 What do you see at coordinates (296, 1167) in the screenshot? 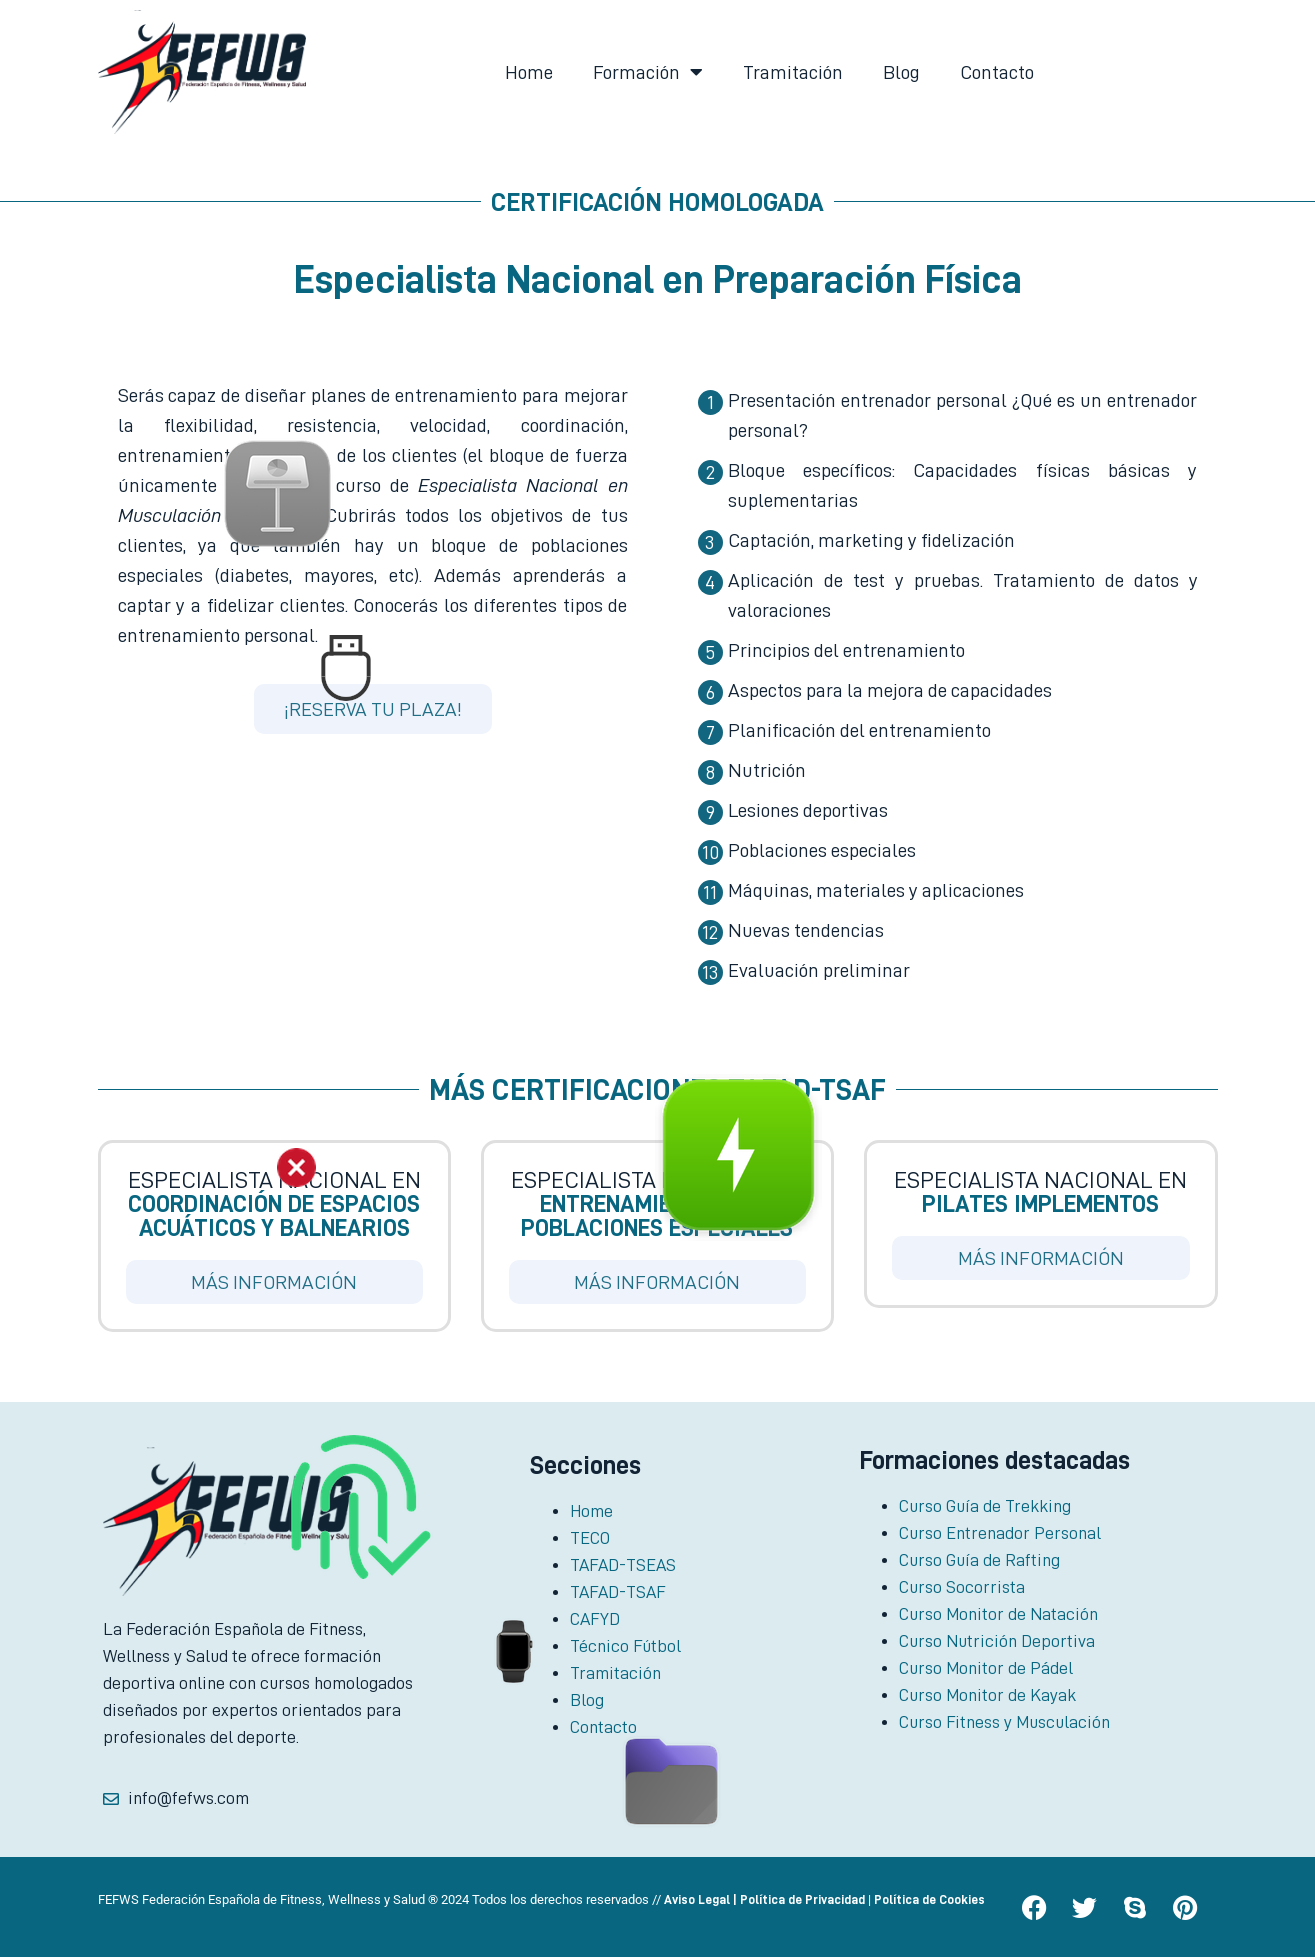
I see `cancel or close a dialog` at bounding box center [296, 1167].